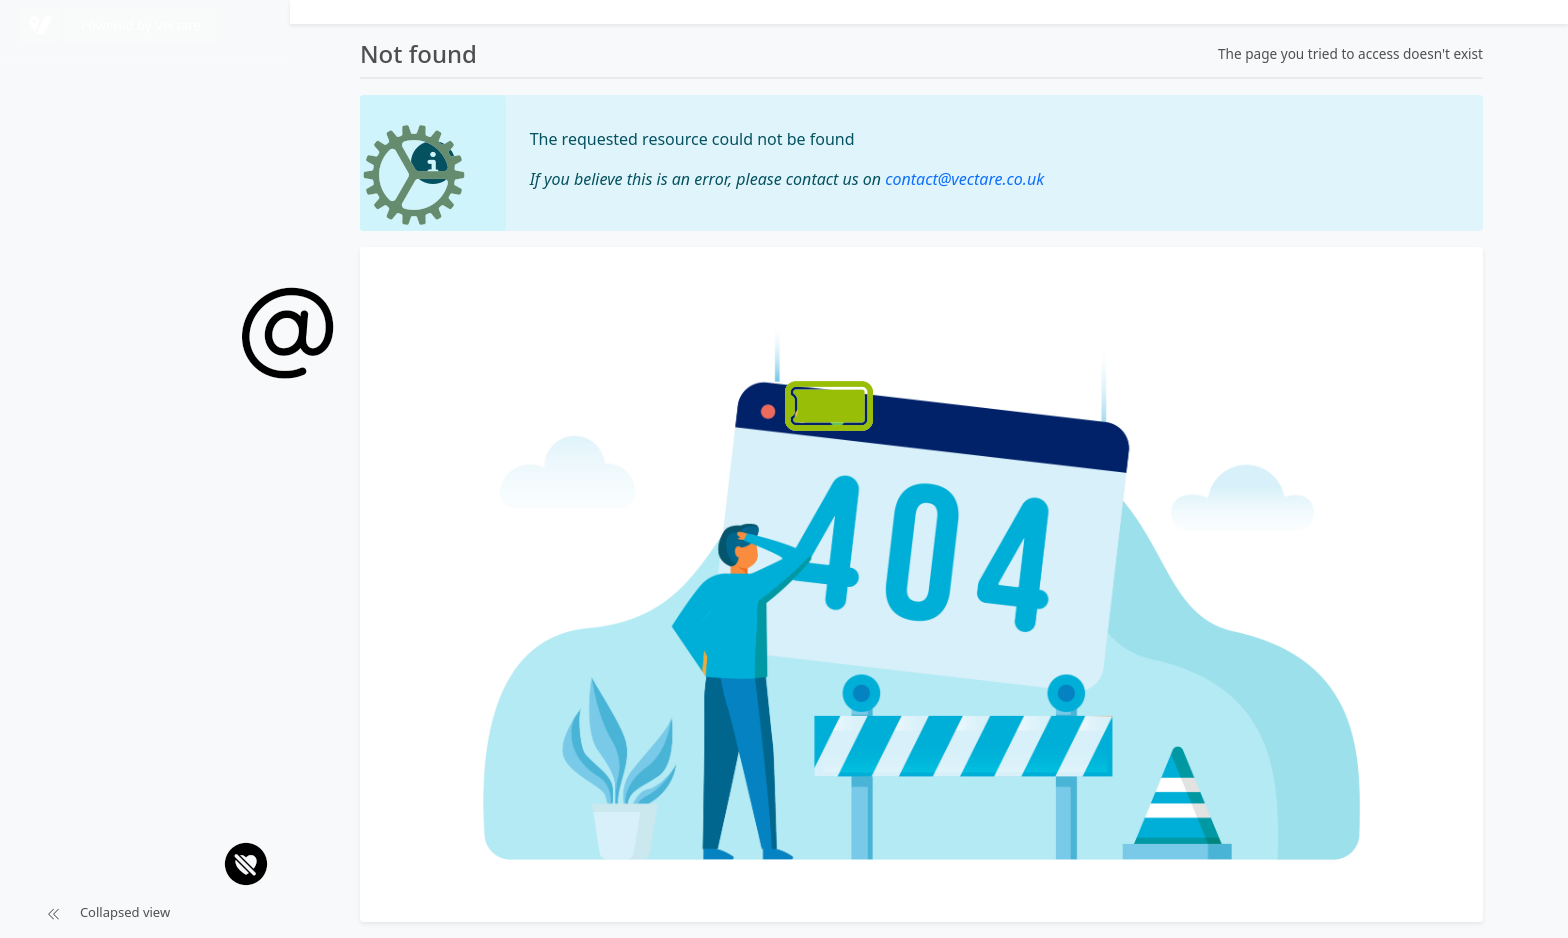 The image size is (1568, 938). What do you see at coordinates (287, 333) in the screenshot?
I see `mention a user in a post or comment` at bounding box center [287, 333].